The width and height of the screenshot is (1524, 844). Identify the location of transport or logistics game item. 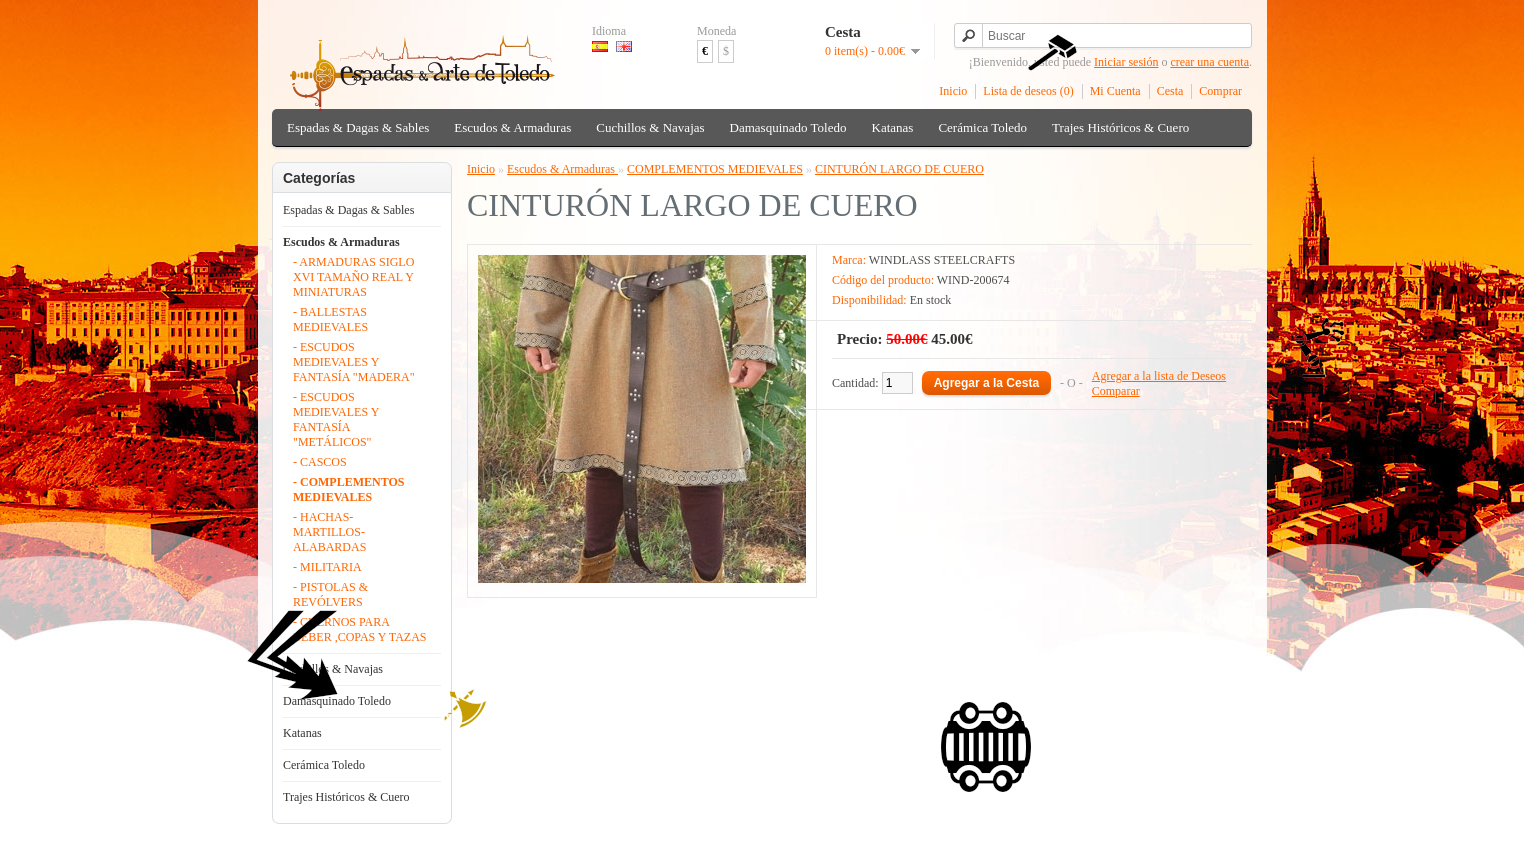
(986, 747).